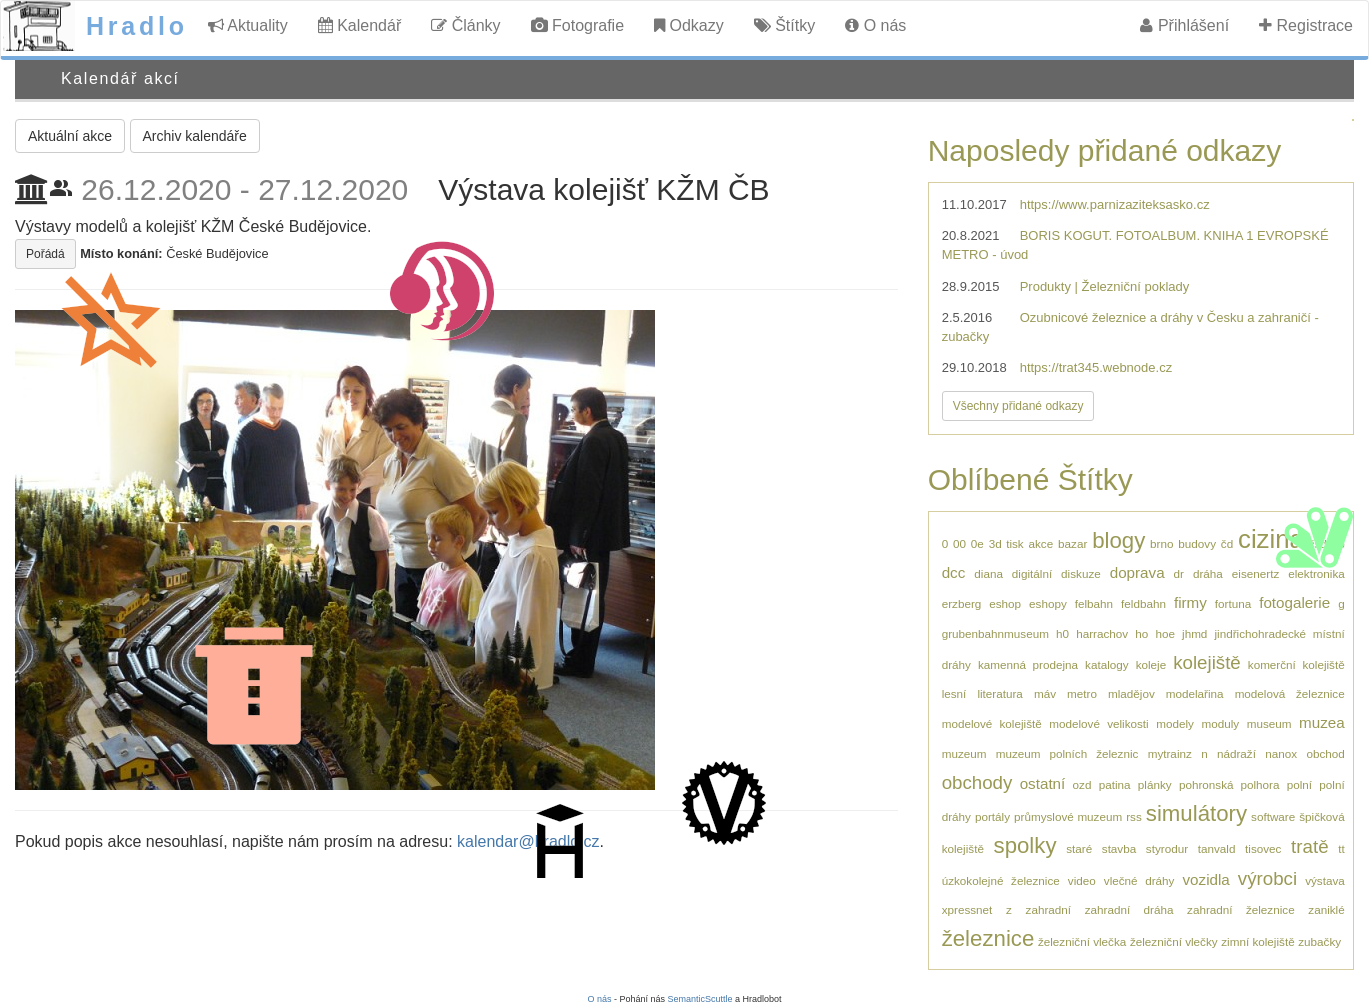  I want to click on disable or remove from favorites, so click(111, 322).